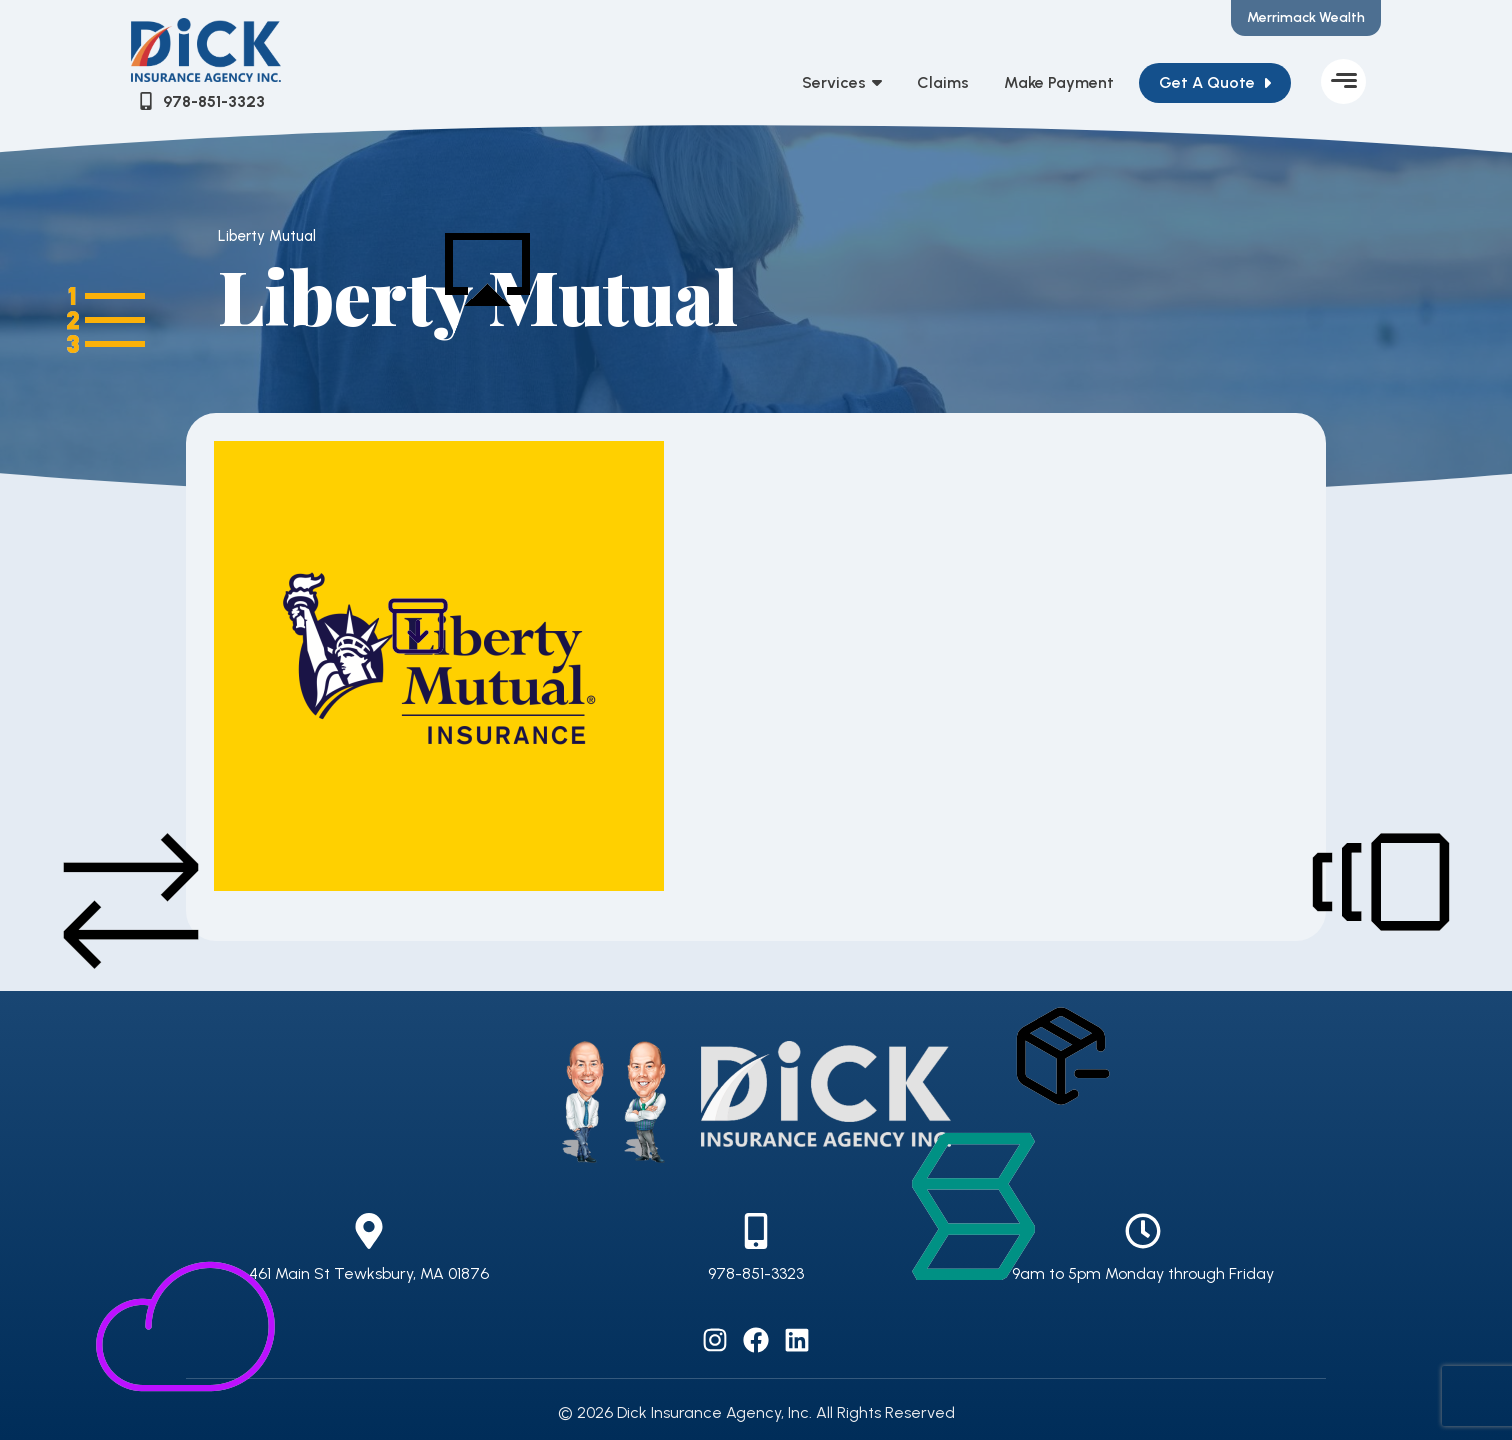 Image resolution: width=1512 pixels, height=1440 pixels. What do you see at coordinates (1061, 1056) in the screenshot?
I see `remove item from package or shipment` at bounding box center [1061, 1056].